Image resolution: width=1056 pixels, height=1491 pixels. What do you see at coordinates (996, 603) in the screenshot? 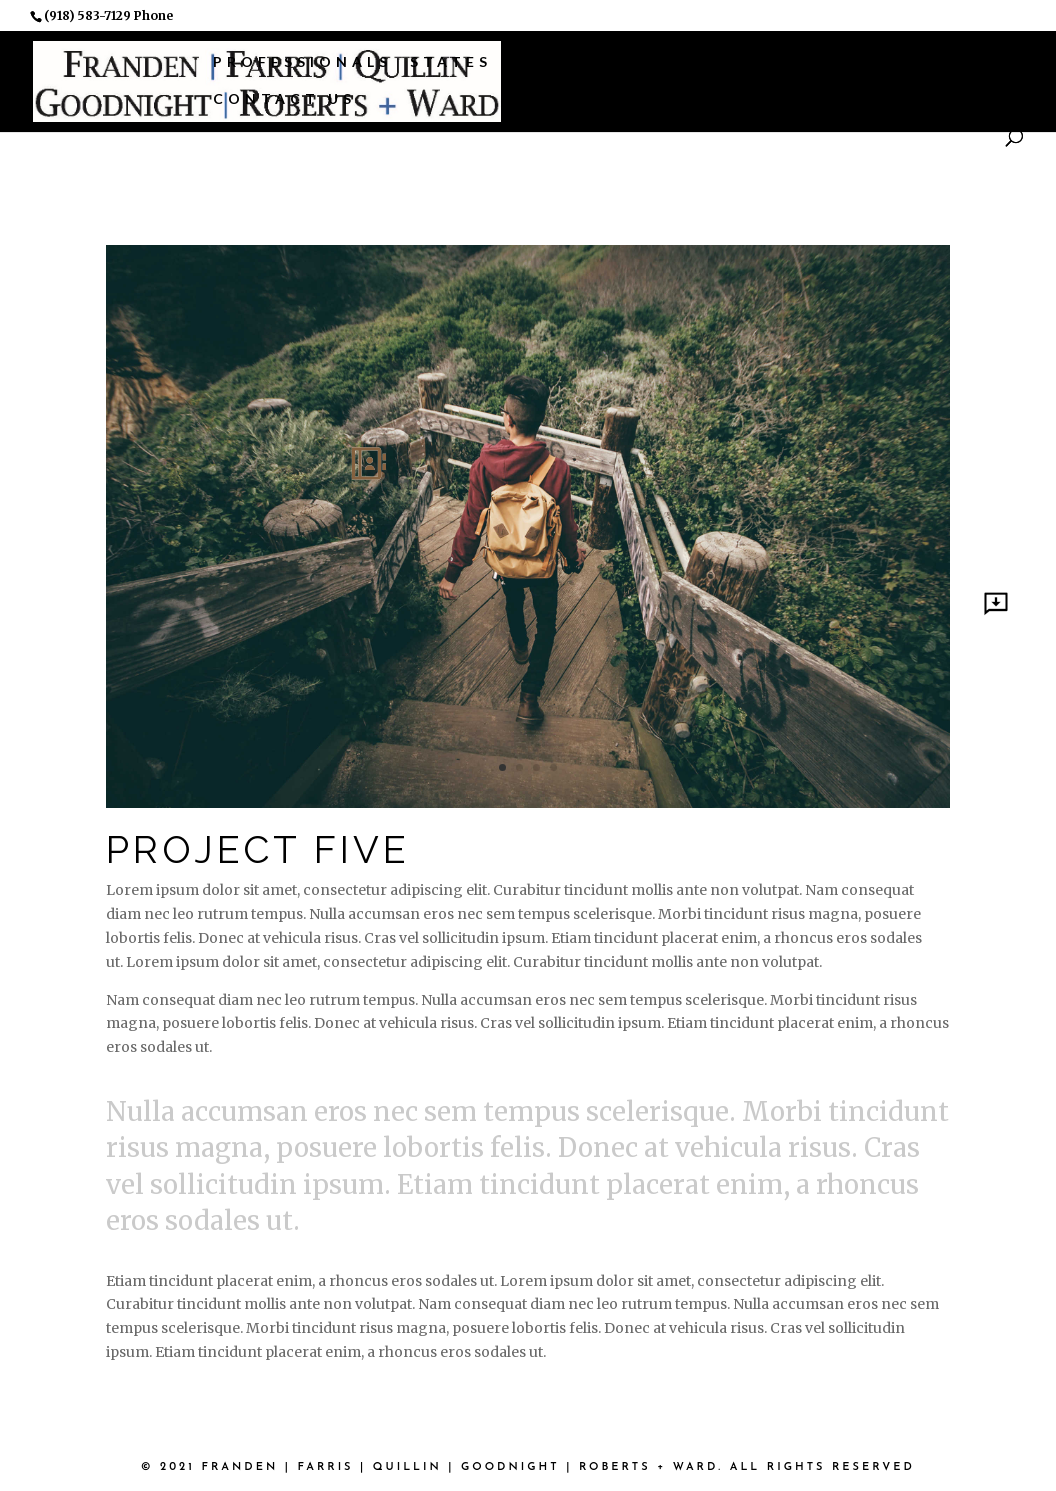
I see `download chat history` at bounding box center [996, 603].